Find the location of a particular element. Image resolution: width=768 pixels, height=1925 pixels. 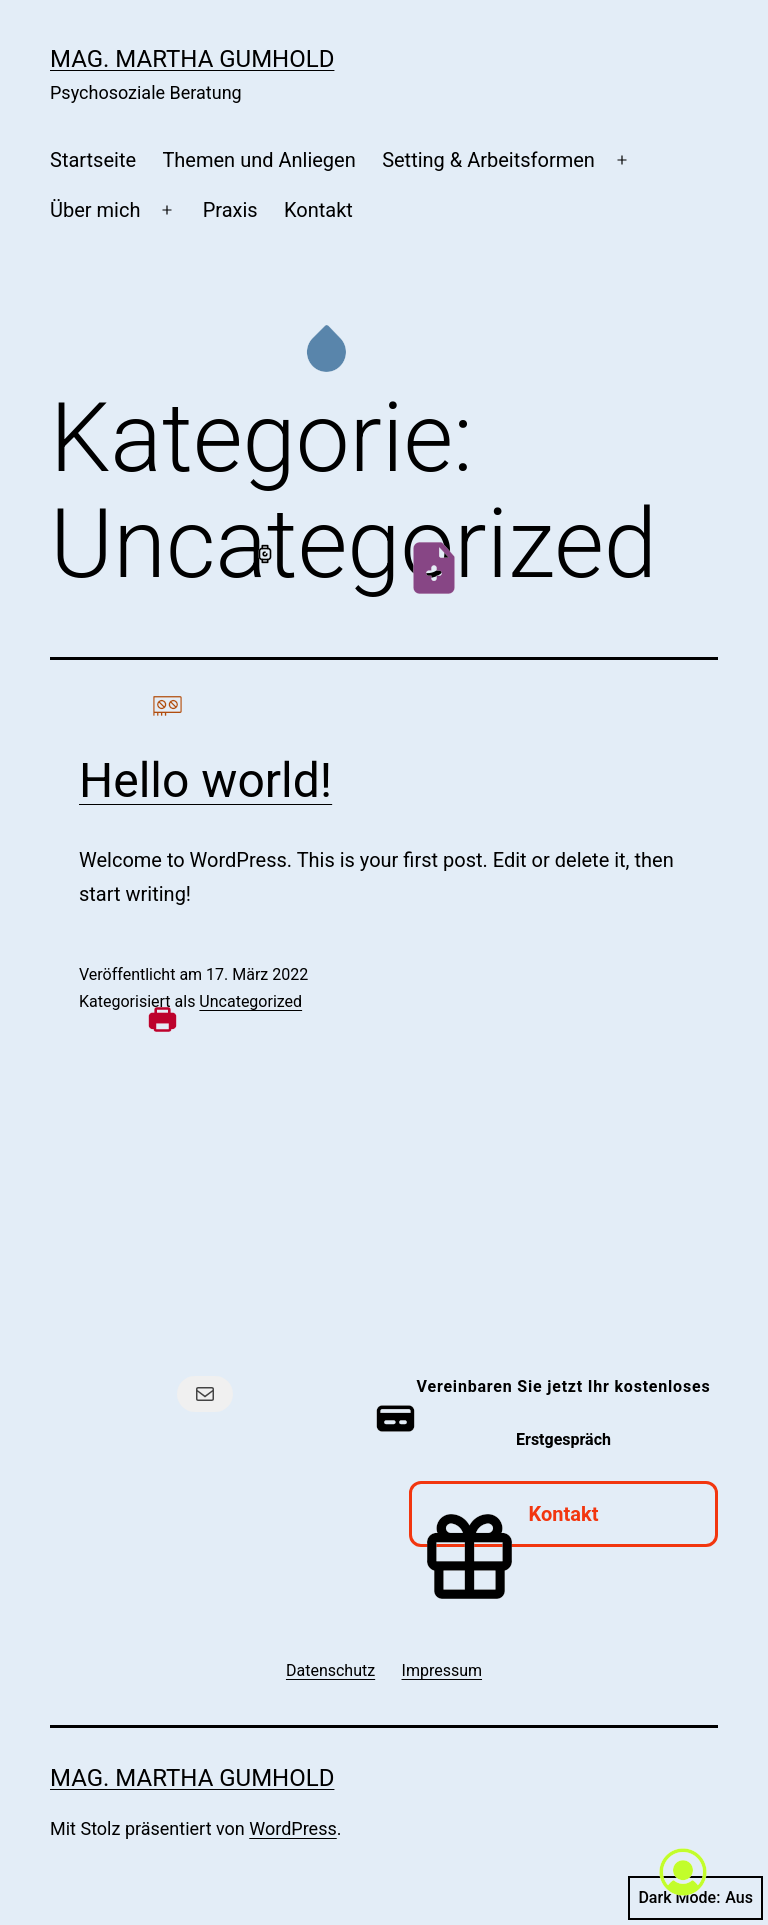

view graphics card or GPU information is located at coordinates (167, 705).